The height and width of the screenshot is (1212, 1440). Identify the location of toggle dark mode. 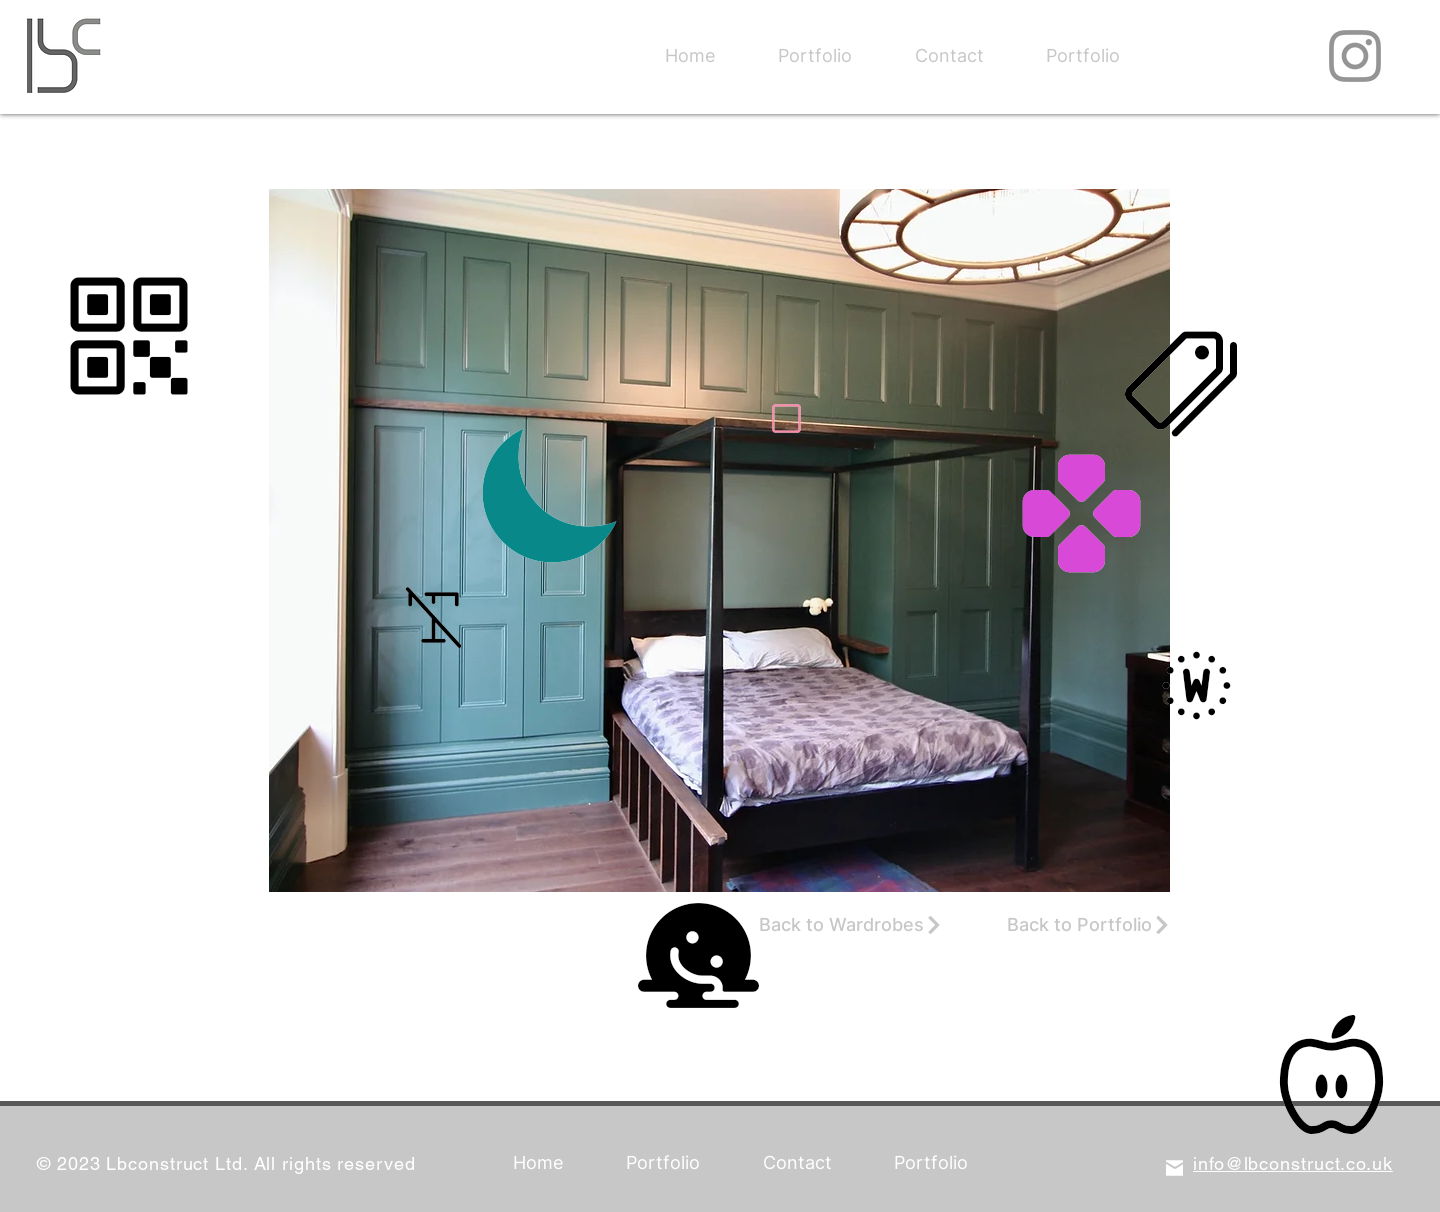
(549, 495).